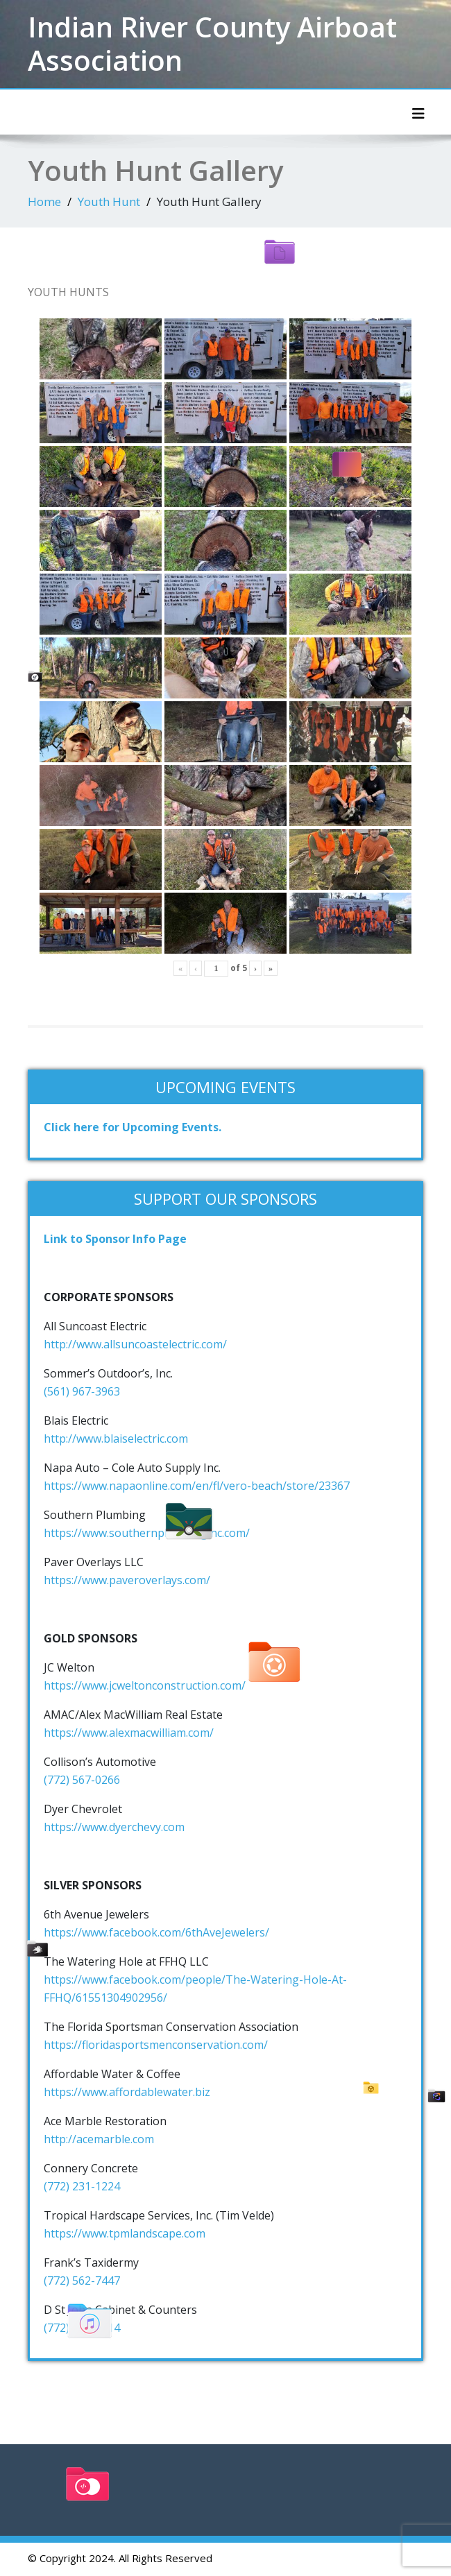 The height and width of the screenshot is (2576, 451). Describe the element at coordinates (90, 2322) in the screenshot. I see `open folder containing apple music files` at that location.